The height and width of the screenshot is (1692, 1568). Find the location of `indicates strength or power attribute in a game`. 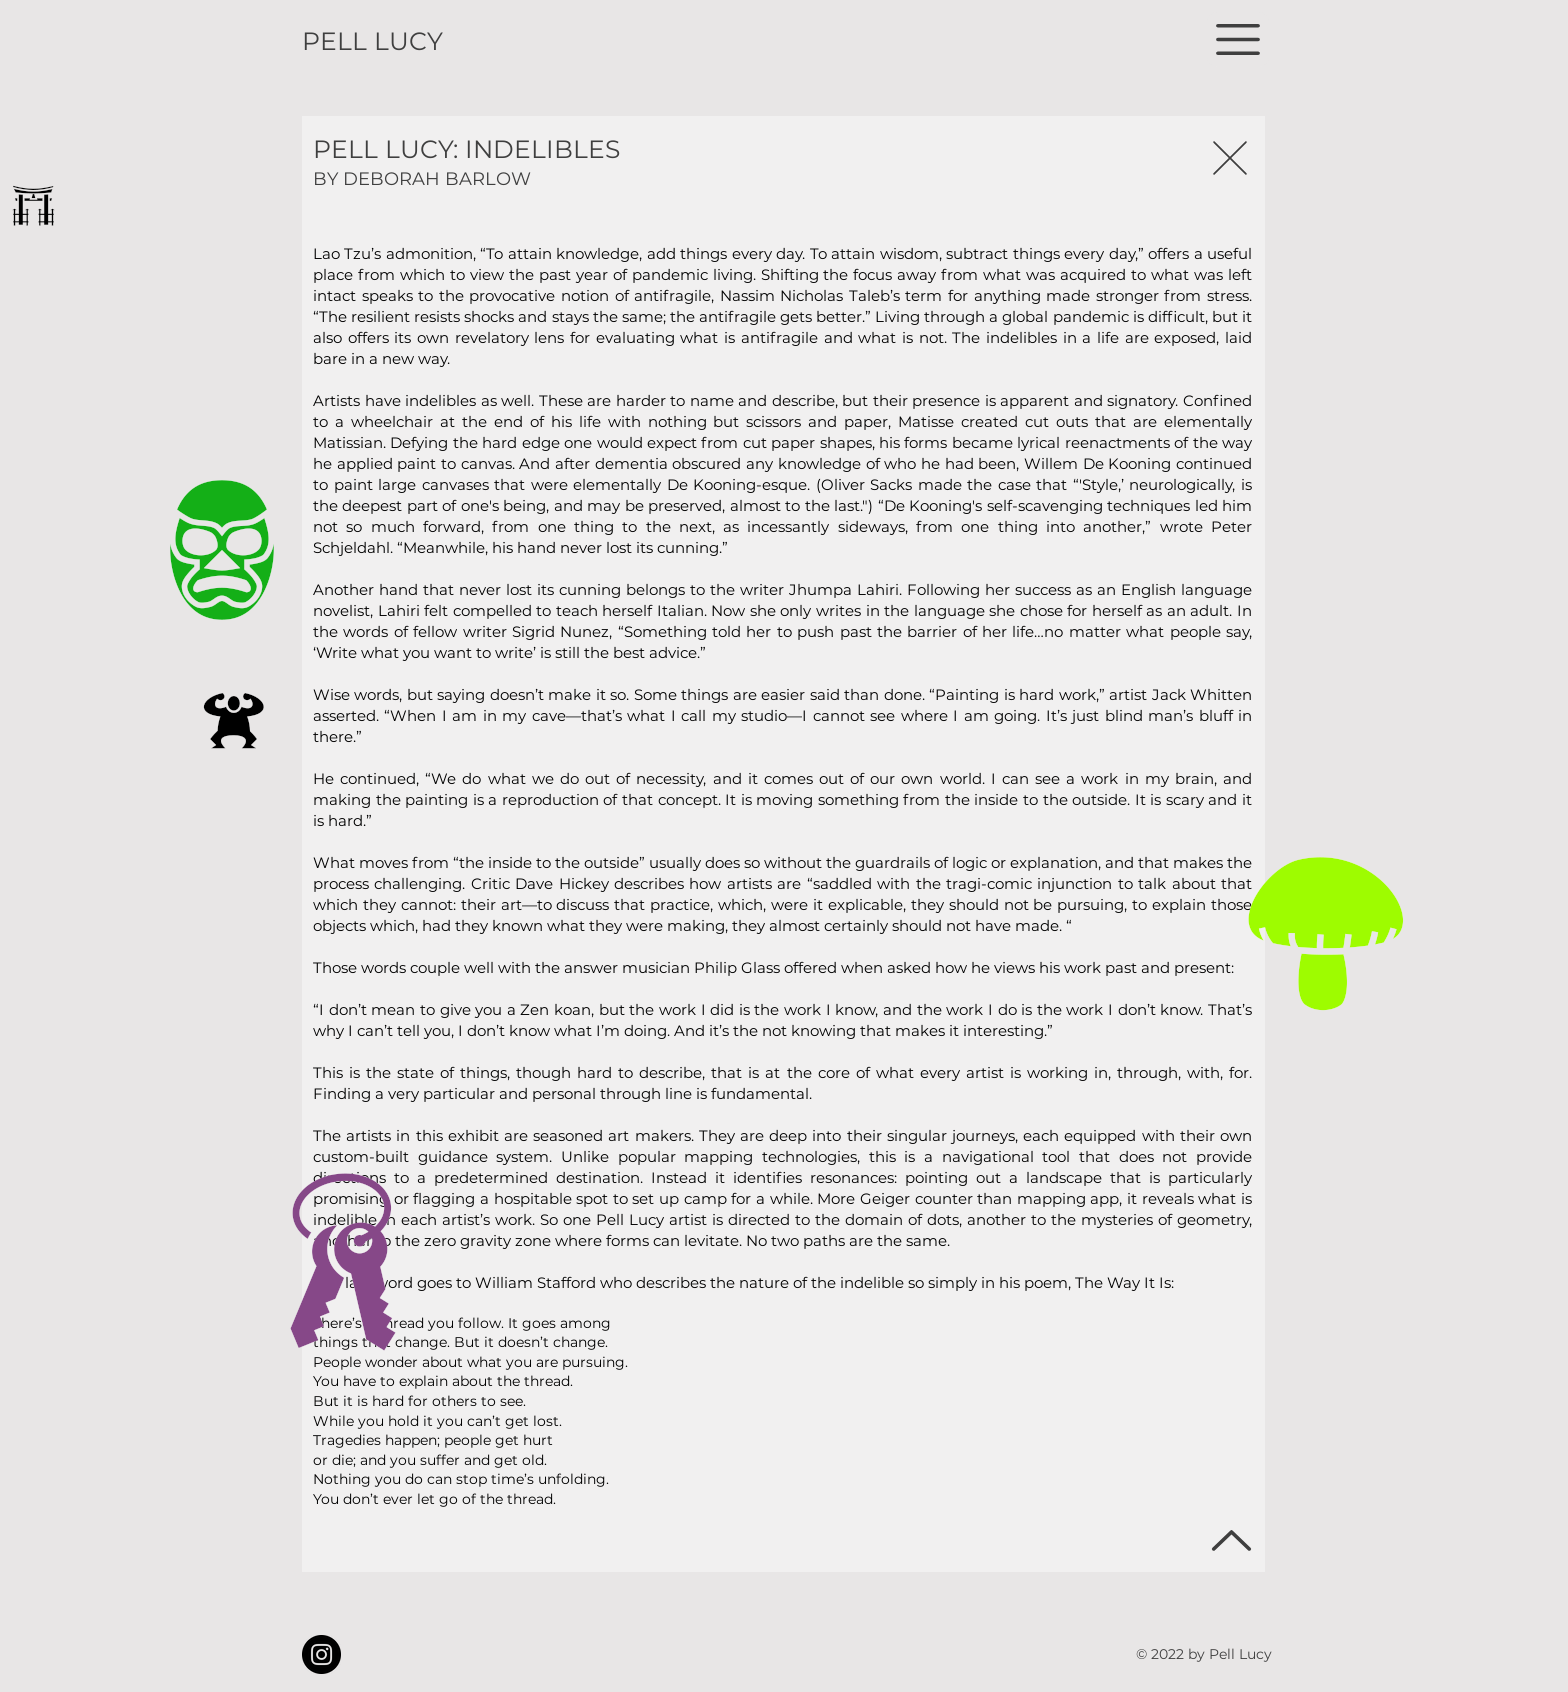

indicates strength or power attribute in a game is located at coordinates (234, 720).